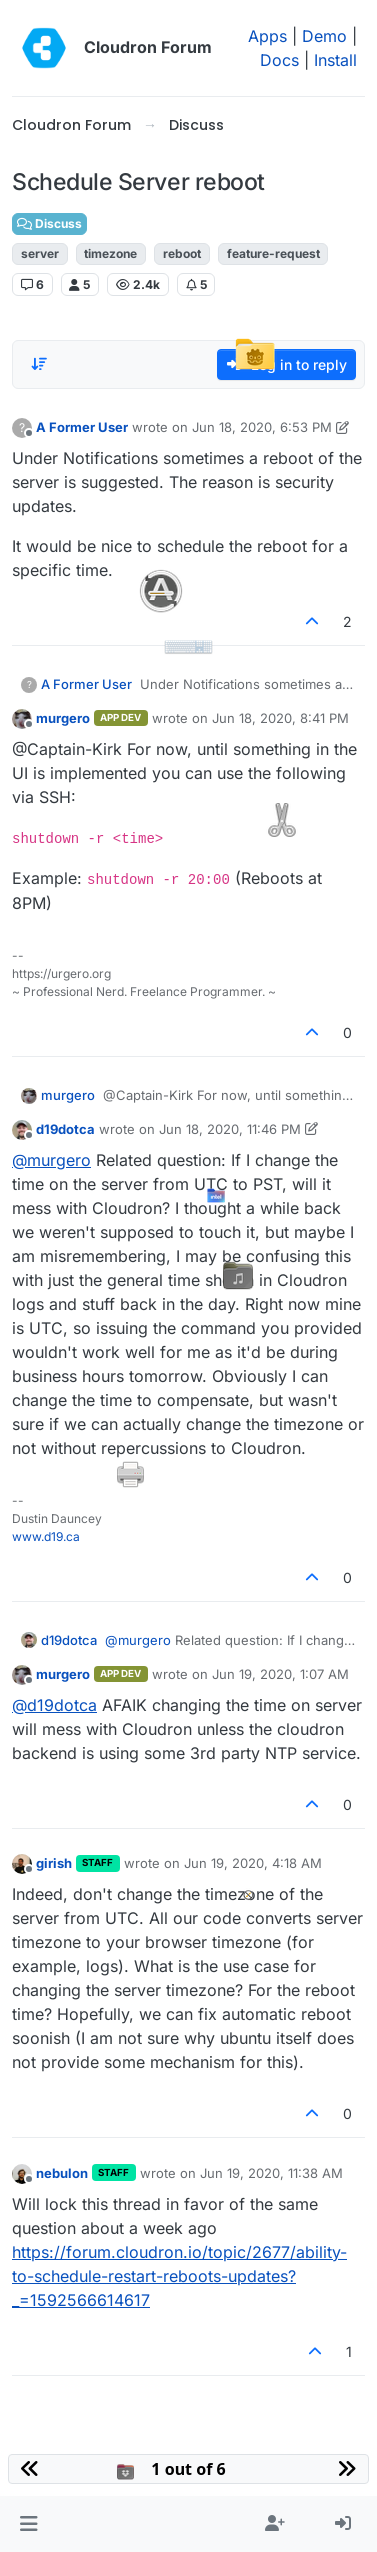  I want to click on cut selected content to clipboard, so click(282, 820).